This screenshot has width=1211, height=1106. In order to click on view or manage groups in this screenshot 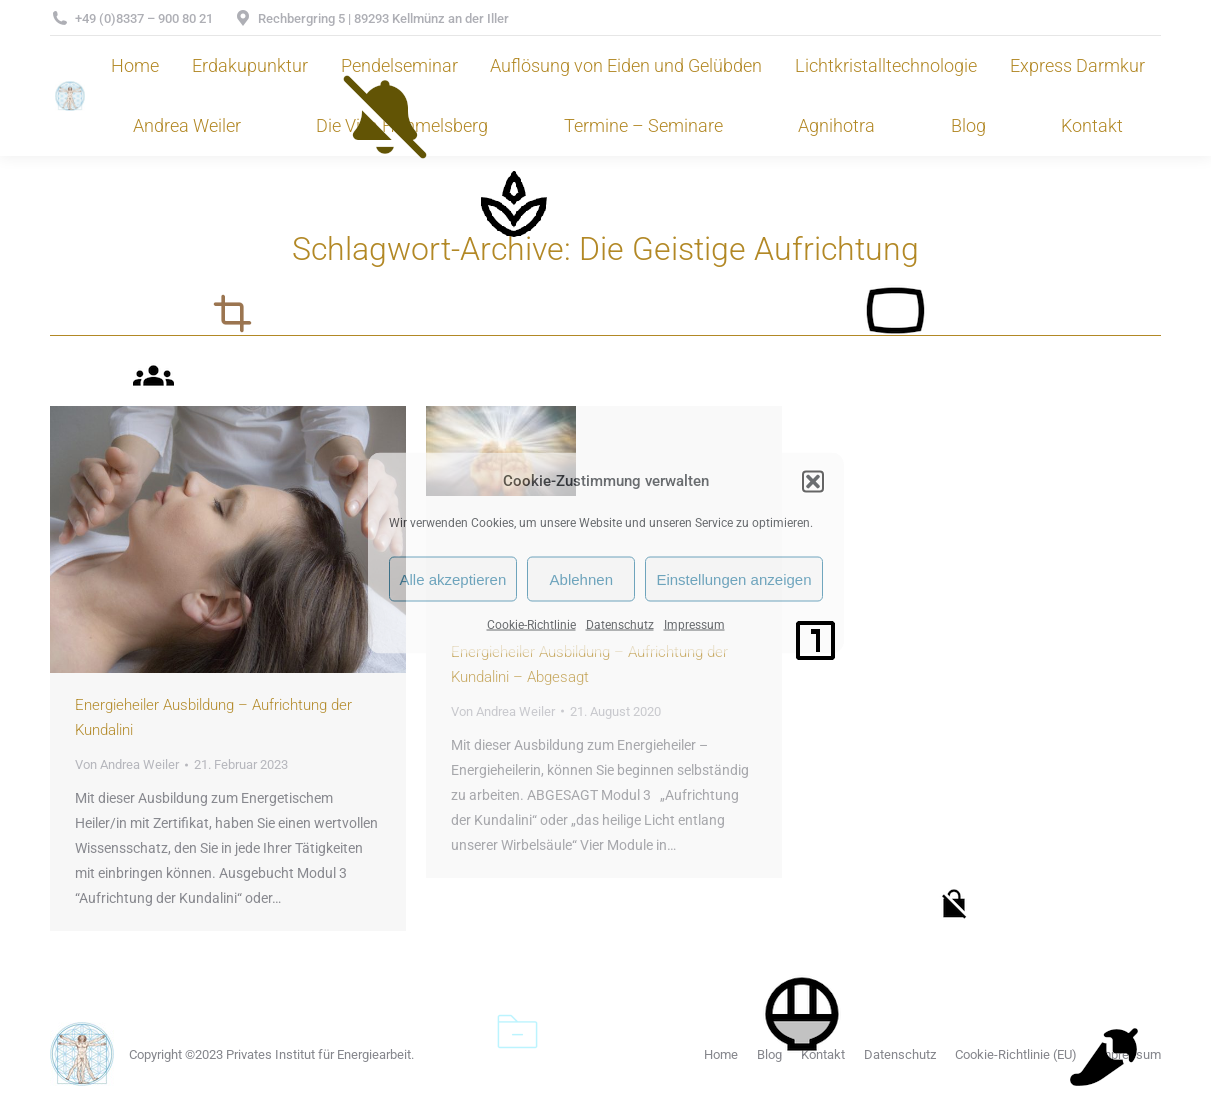, I will do `click(153, 375)`.